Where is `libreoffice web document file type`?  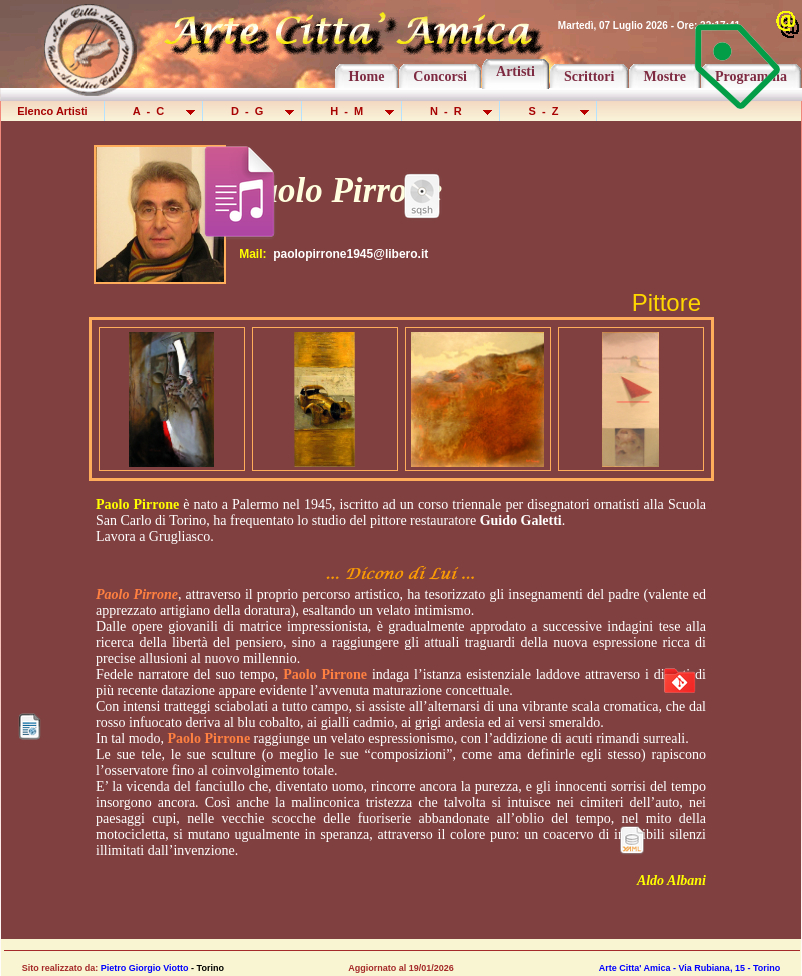
libreoffice web document file type is located at coordinates (29, 726).